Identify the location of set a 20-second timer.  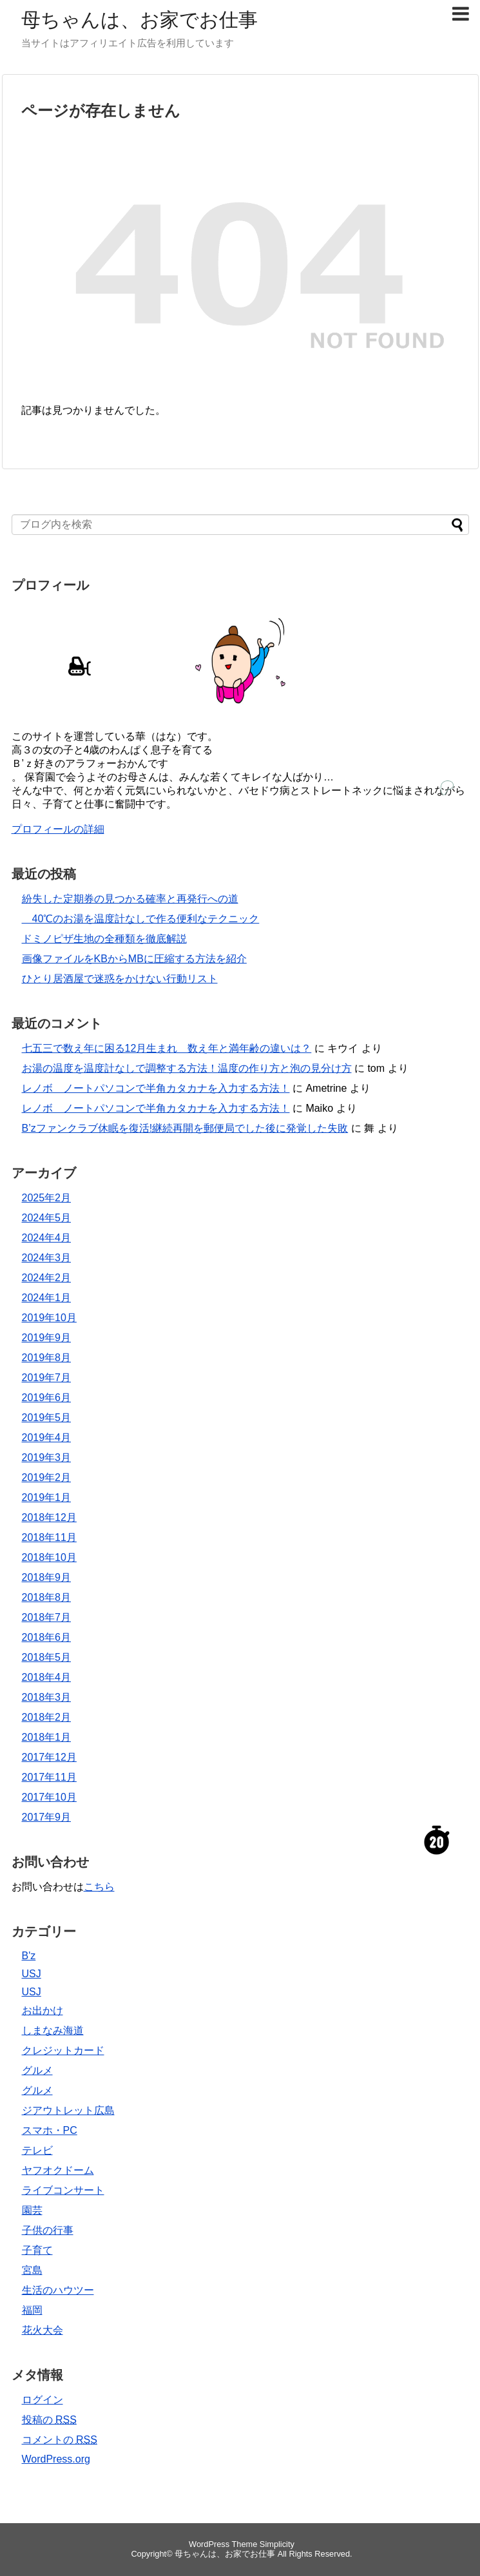
(436, 1840).